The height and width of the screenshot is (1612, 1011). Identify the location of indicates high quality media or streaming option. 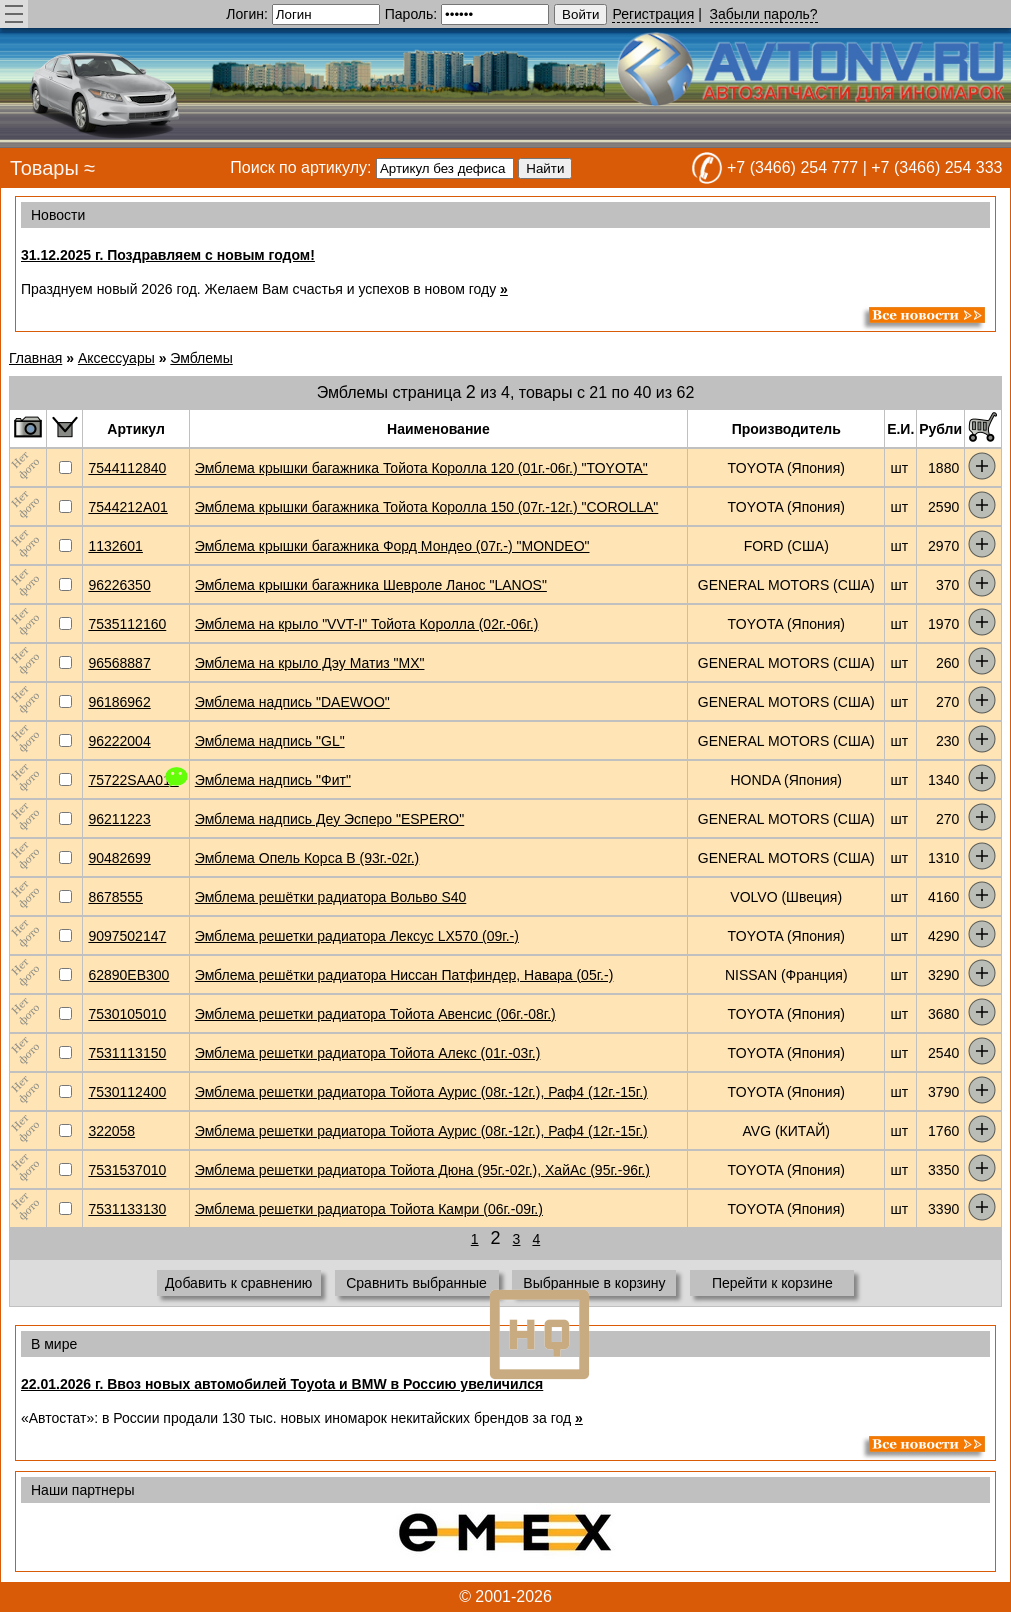
(539, 1334).